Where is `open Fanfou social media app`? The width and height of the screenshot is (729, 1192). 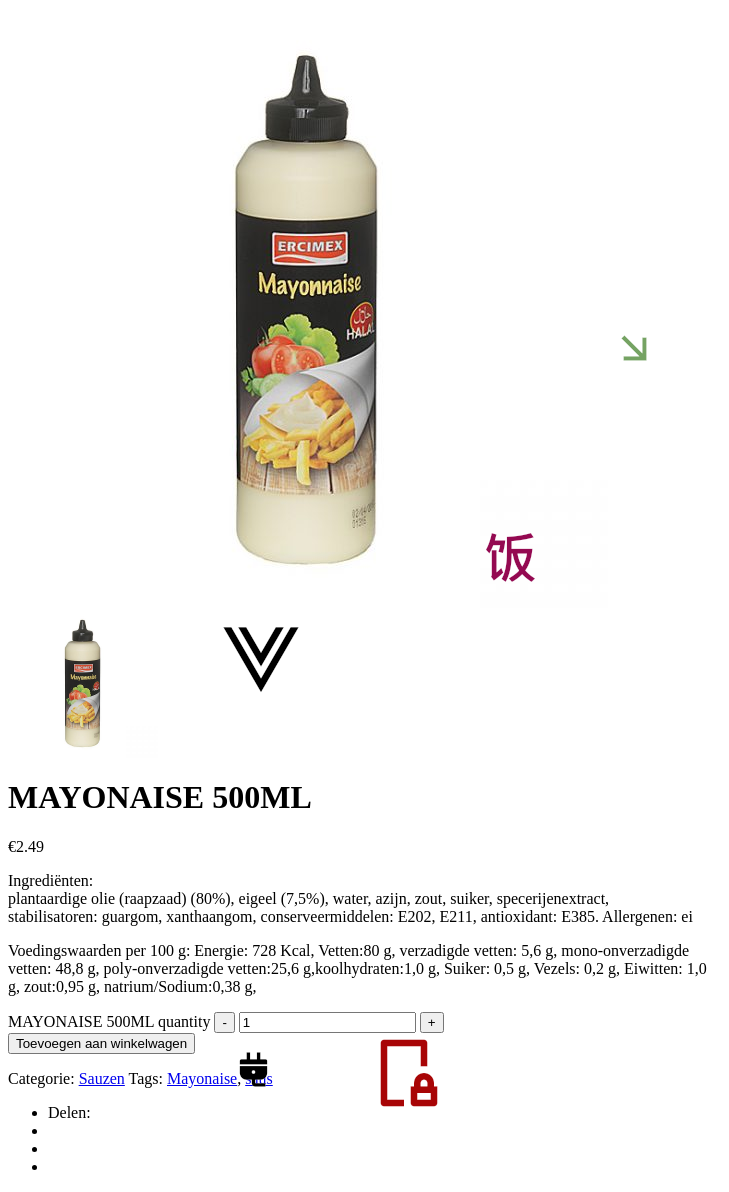
open Fanfou social media app is located at coordinates (510, 557).